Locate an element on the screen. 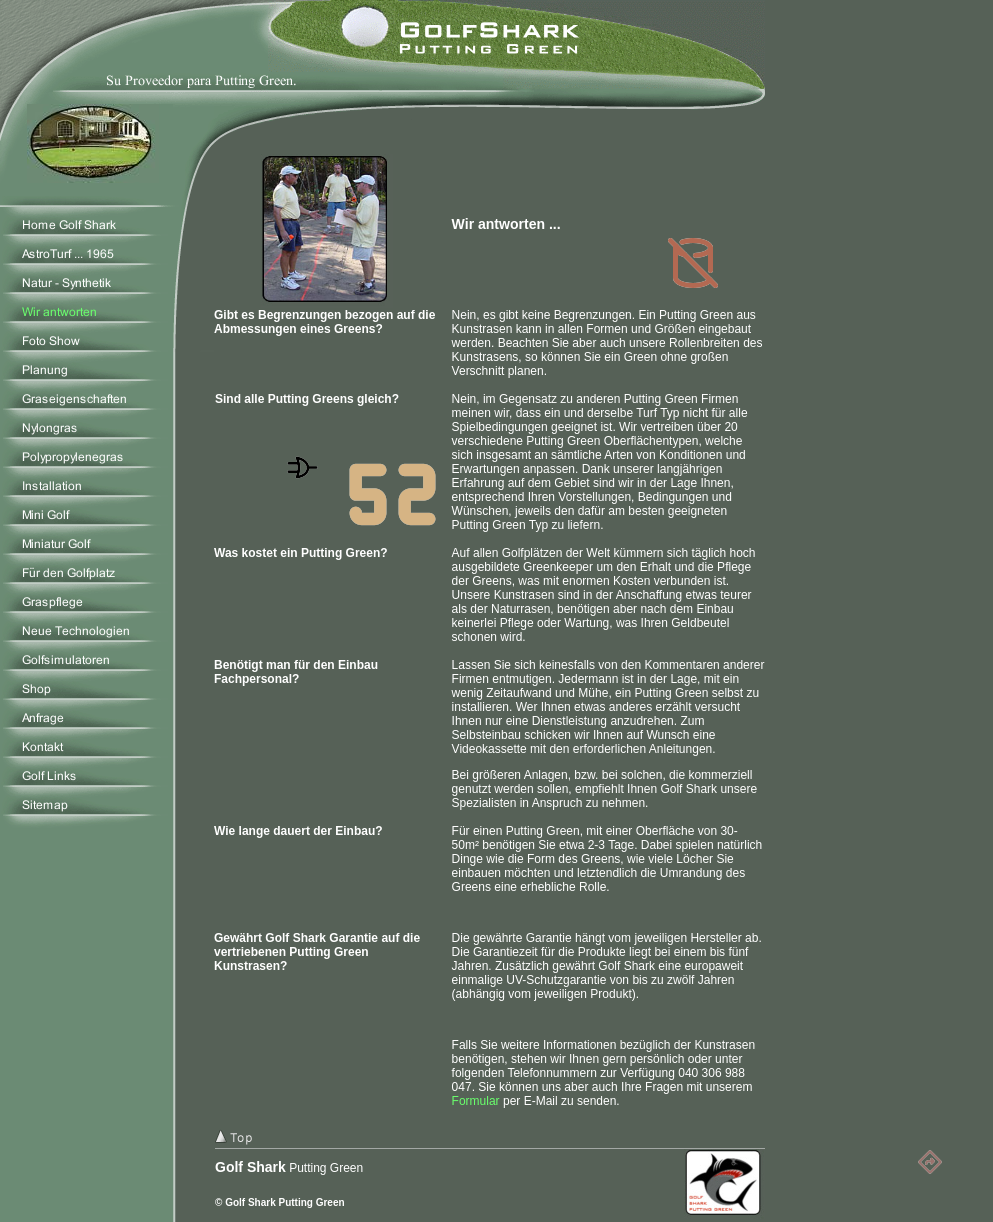 Image resolution: width=993 pixels, height=1222 pixels. indicates navigation or directional guidance is located at coordinates (930, 1162).